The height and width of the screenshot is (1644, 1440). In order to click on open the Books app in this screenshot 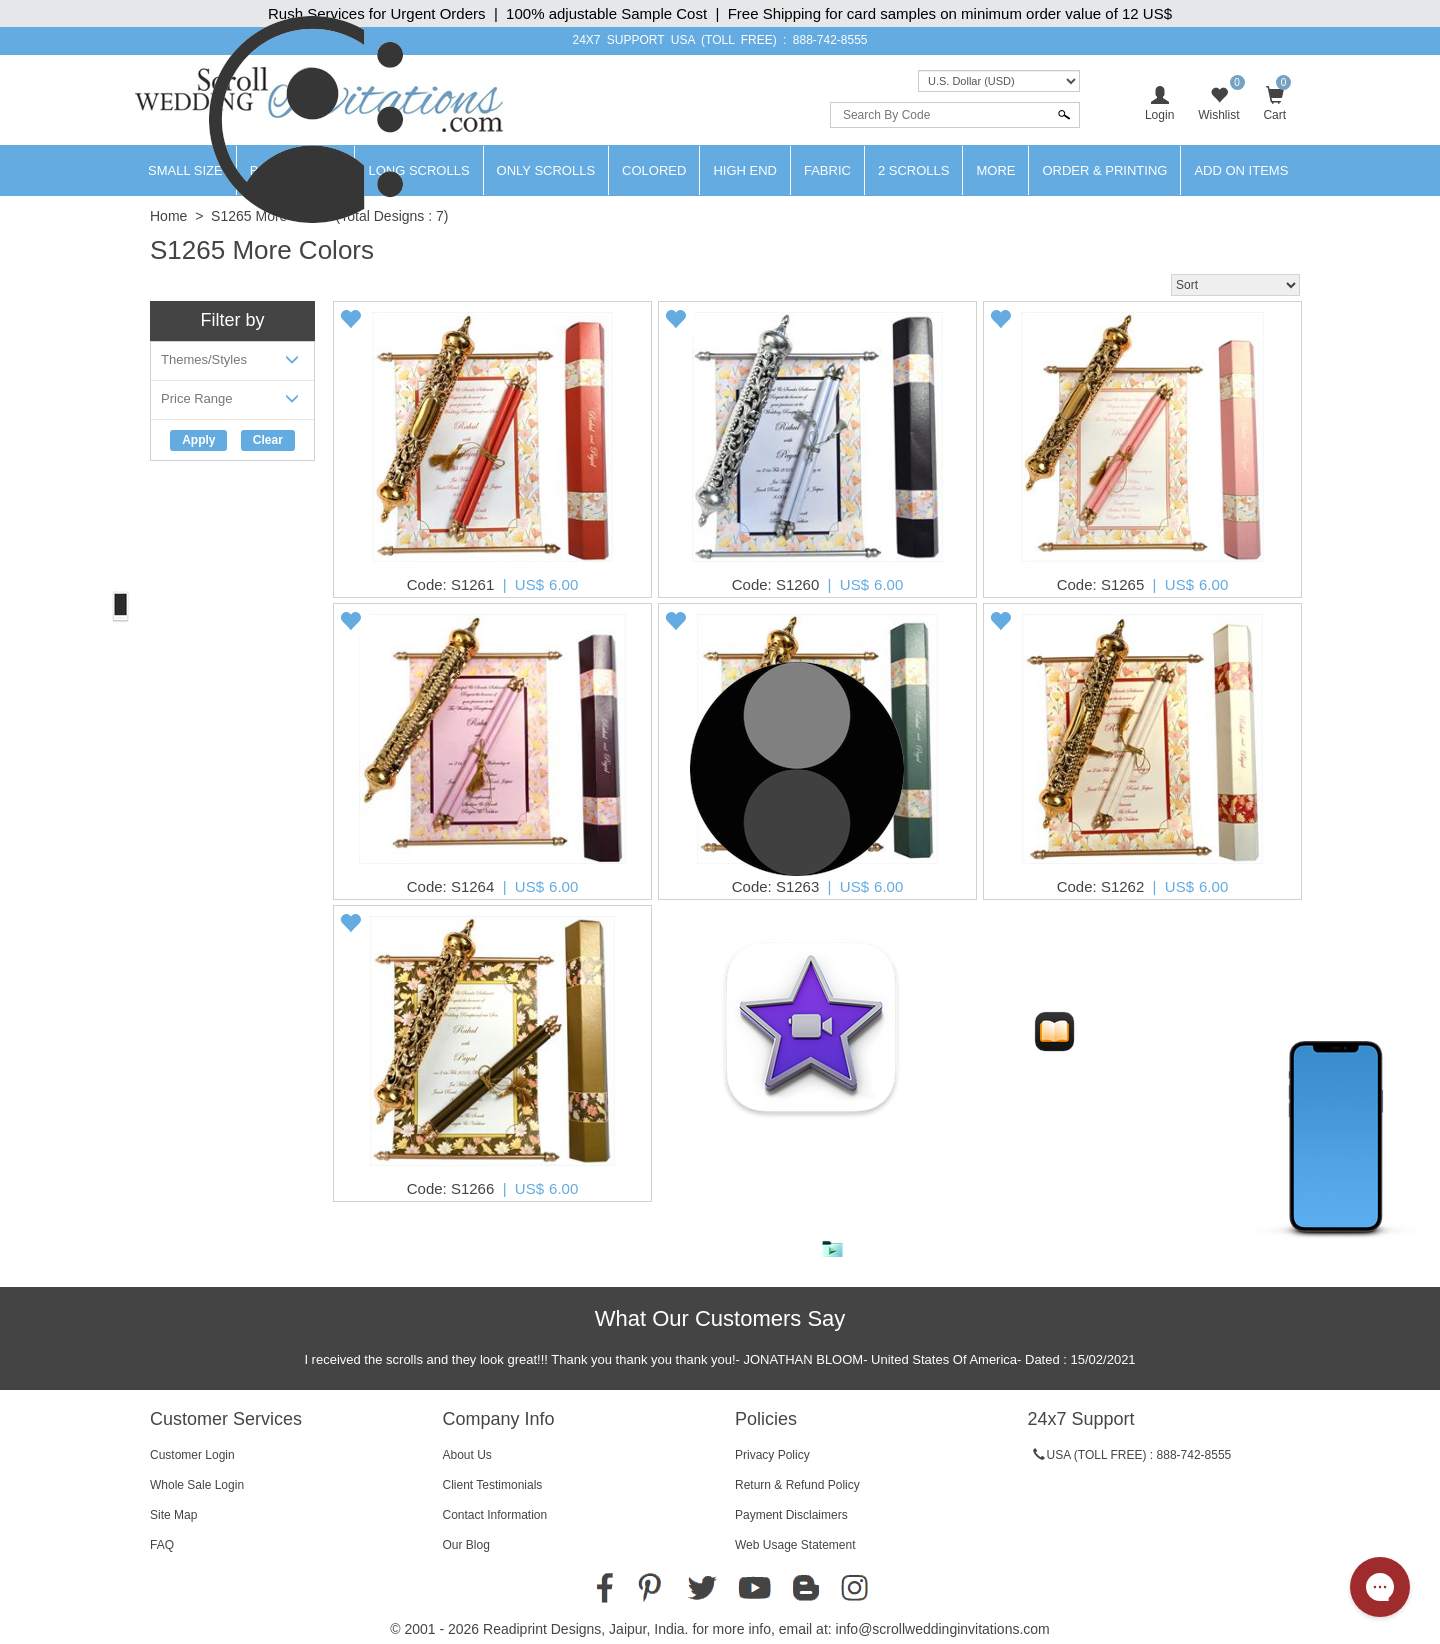, I will do `click(1054, 1031)`.